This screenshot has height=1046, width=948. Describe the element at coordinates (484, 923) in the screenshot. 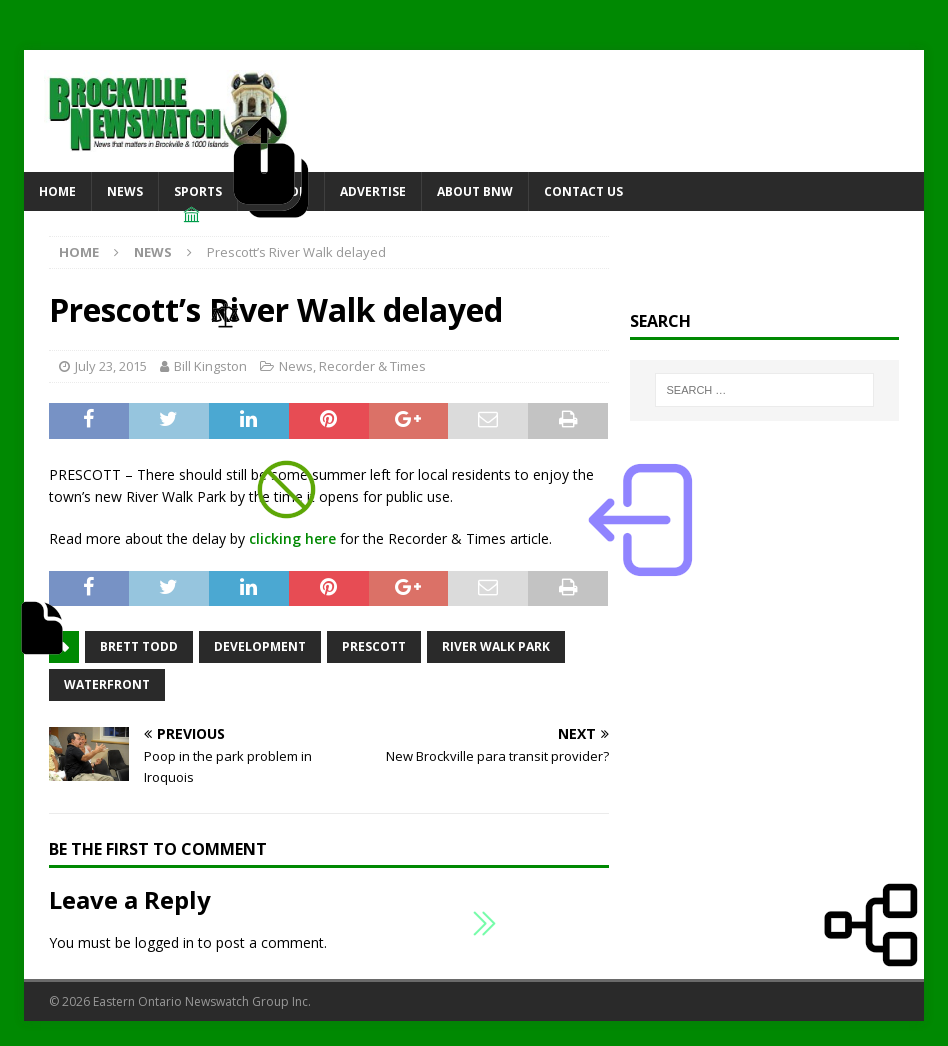

I see `skip forward or advance quickly` at that location.